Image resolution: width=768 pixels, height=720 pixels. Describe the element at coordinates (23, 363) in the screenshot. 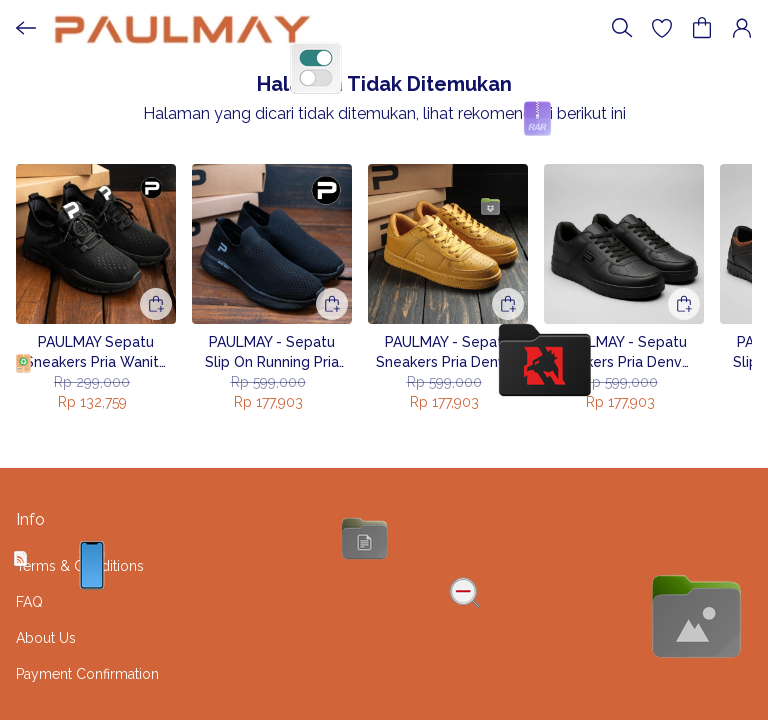

I see `system cleanup or package removal in progress` at that location.